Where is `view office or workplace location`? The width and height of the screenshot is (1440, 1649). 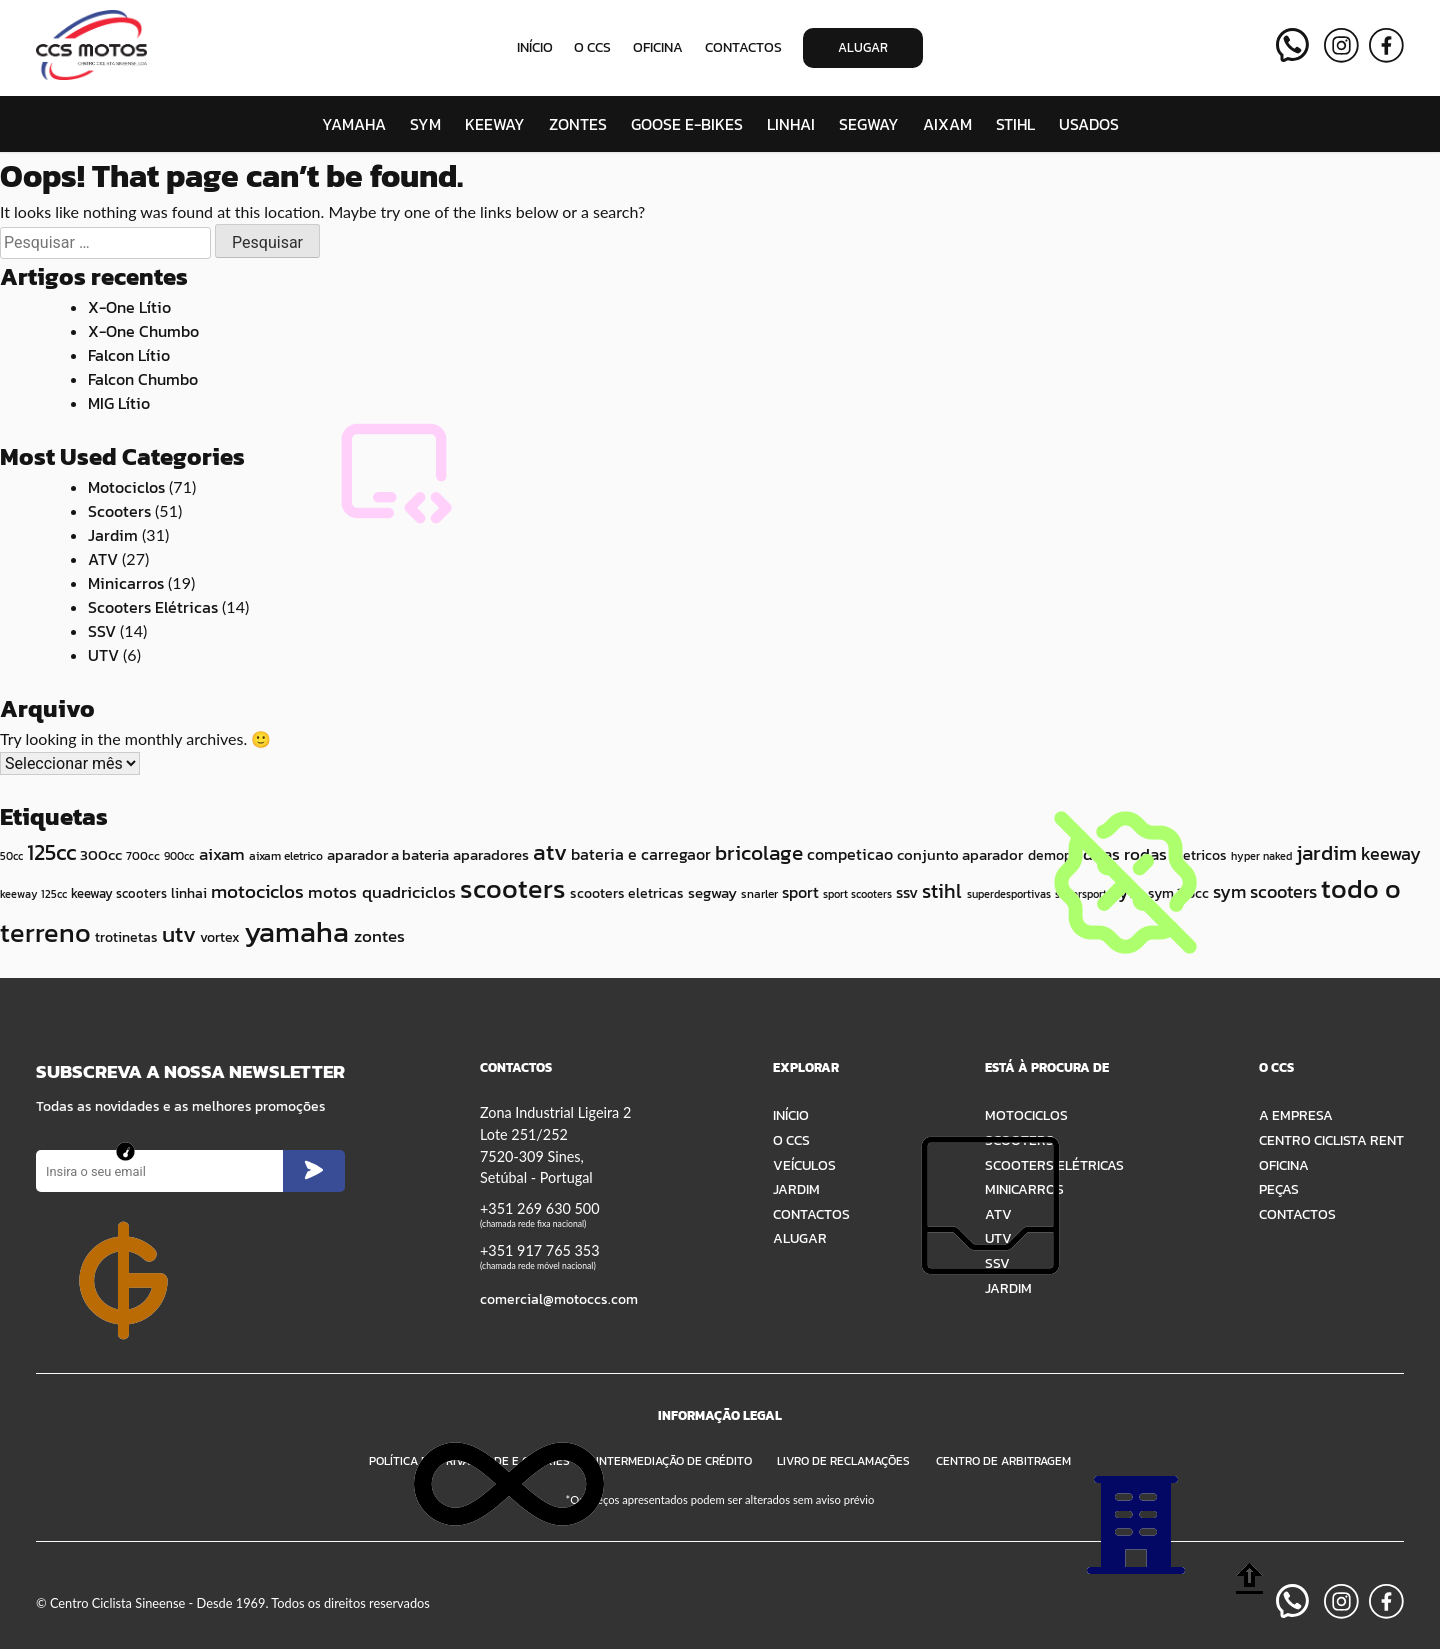
view office or workplace location is located at coordinates (1136, 1525).